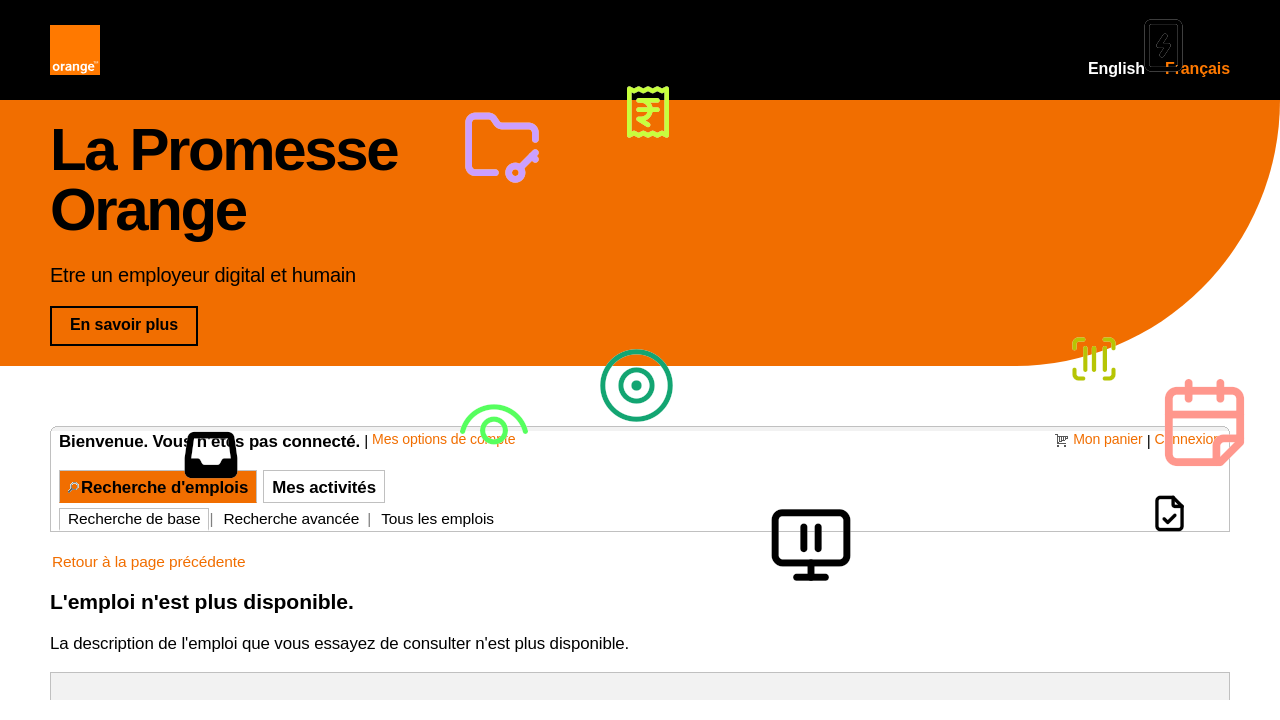  What do you see at coordinates (1163, 45) in the screenshot?
I see `indicates device is currently charging` at bounding box center [1163, 45].